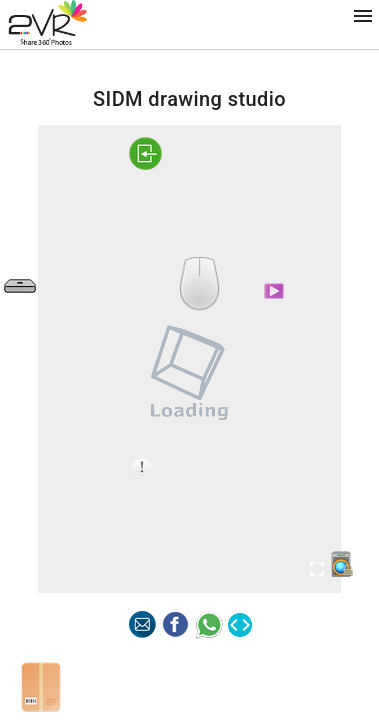 The height and width of the screenshot is (720, 379). I want to click on compressed file or archive, so click(41, 687).